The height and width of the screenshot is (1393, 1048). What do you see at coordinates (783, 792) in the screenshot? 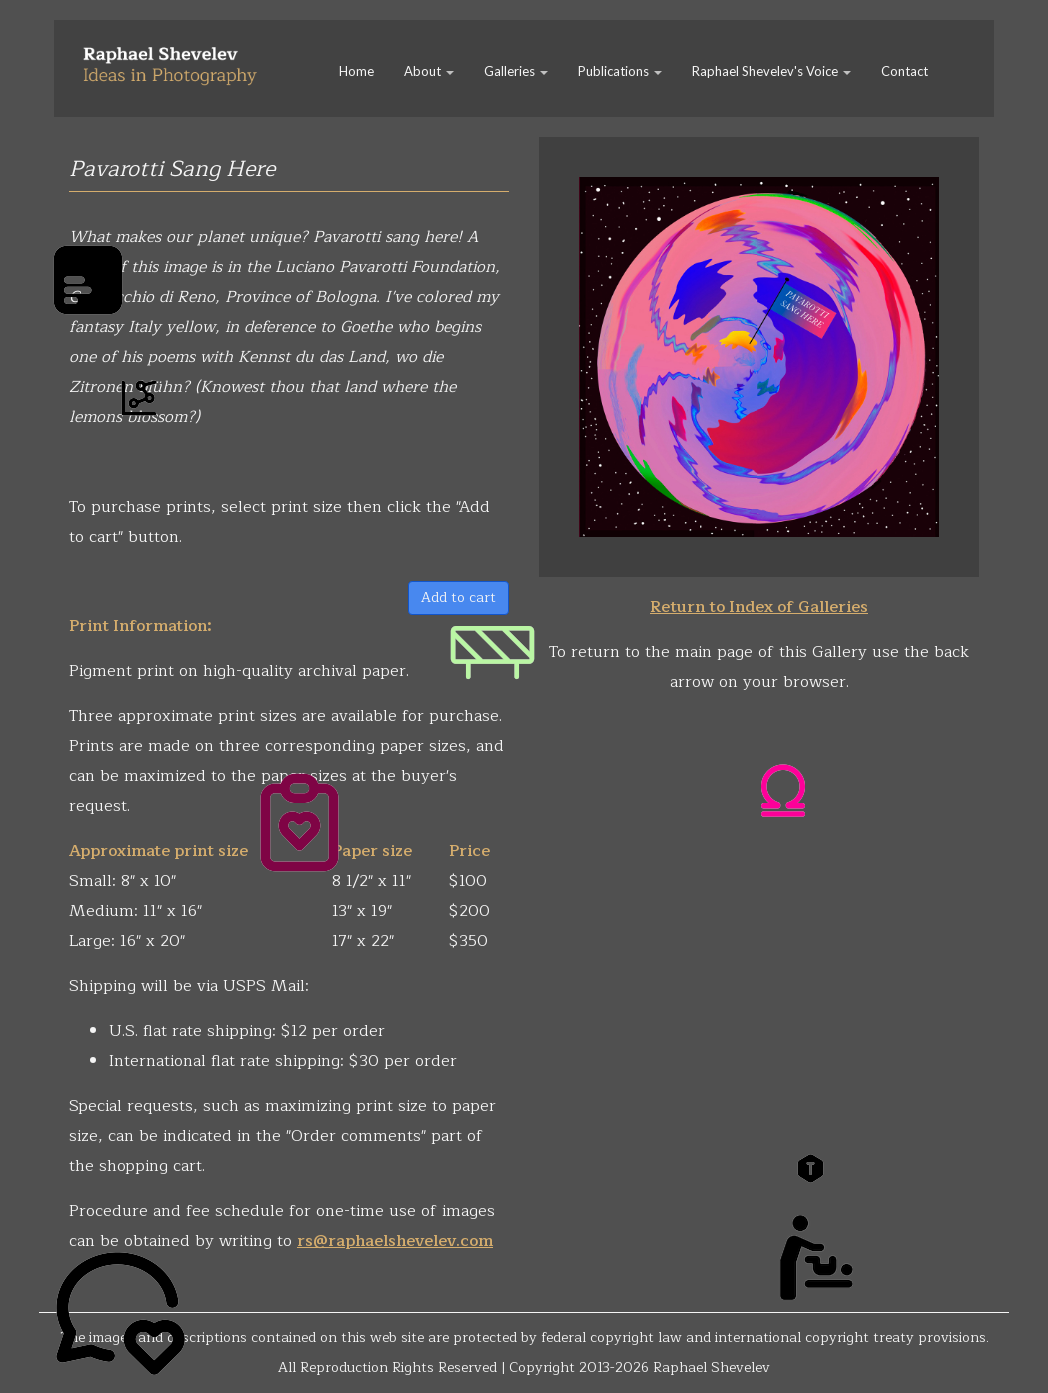
I see `libra zodiac sign symbol` at bounding box center [783, 792].